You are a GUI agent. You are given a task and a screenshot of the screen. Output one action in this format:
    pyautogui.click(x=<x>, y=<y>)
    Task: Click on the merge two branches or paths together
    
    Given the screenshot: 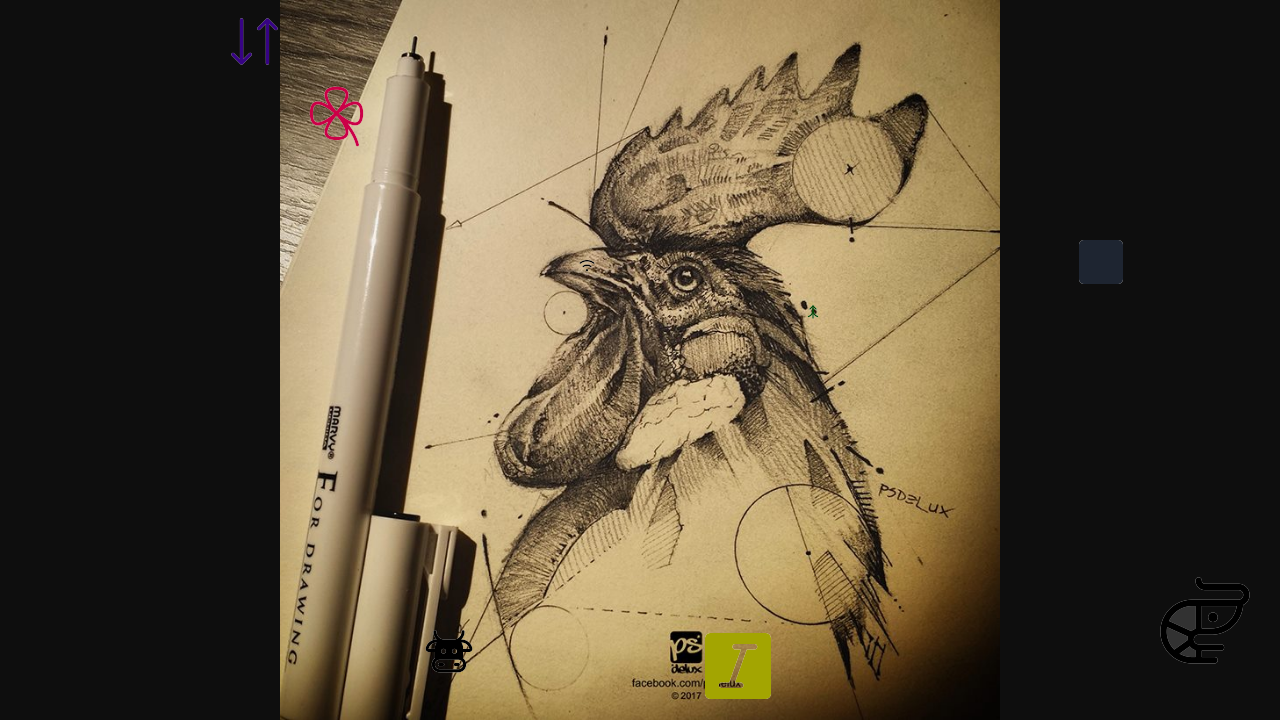 What is the action you would take?
    pyautogui.click(x=813, y=312)
    